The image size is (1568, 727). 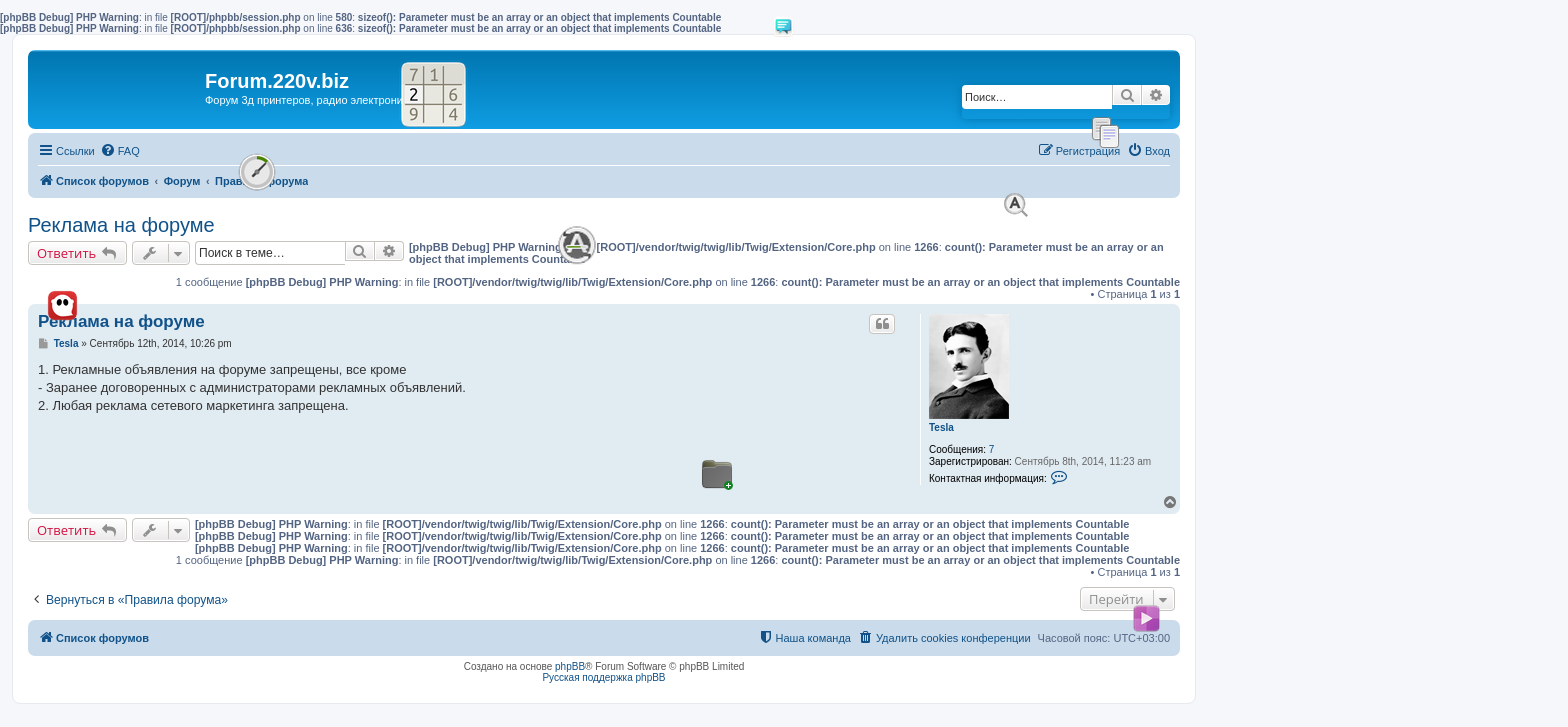 What do you see at coordinates (717, 474) in the screenshot?
I see `create a new folder` at bounding box center [717, 474].